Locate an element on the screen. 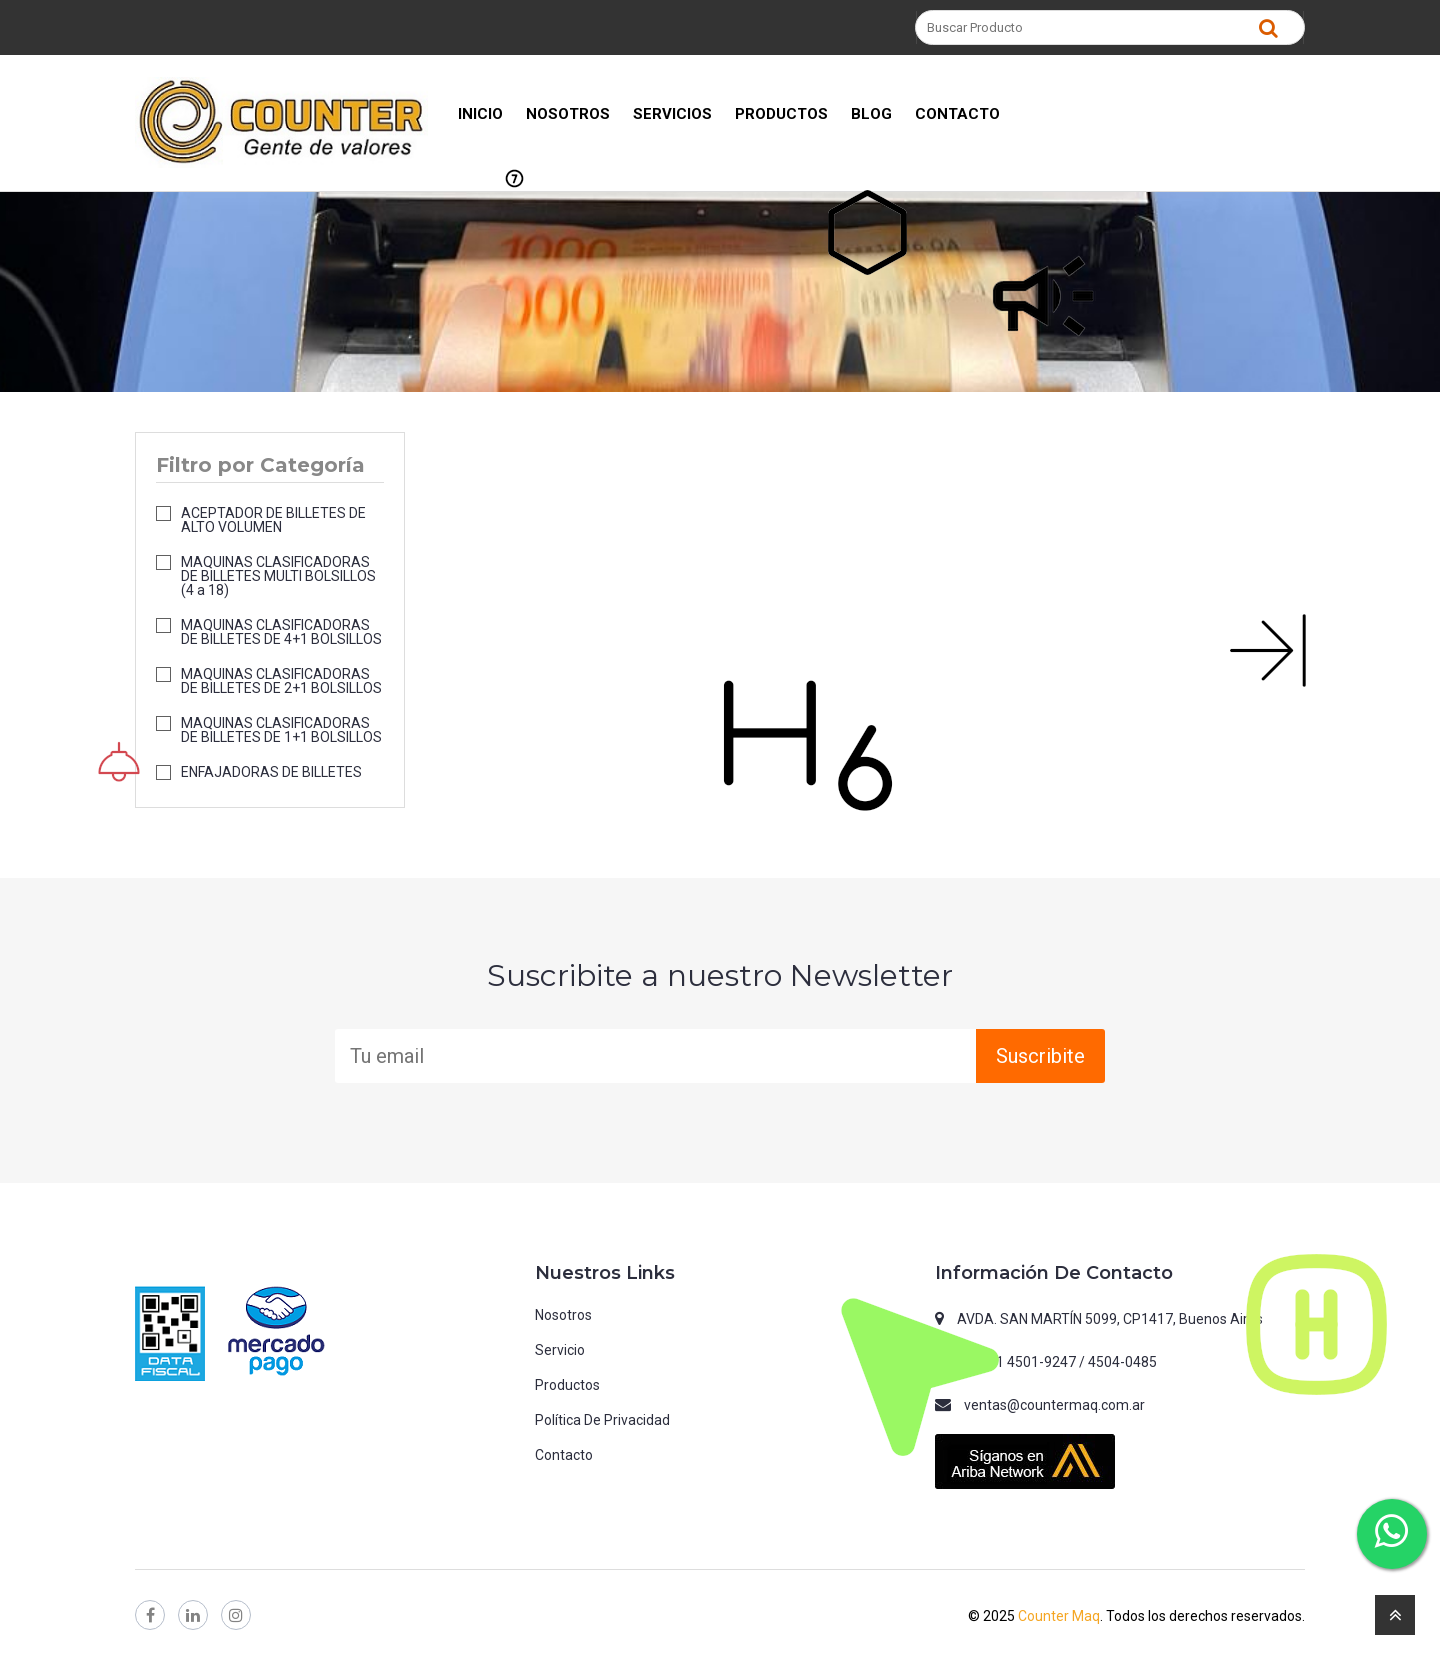 The width and height of the screenshot is (1440, 1660). access hospital or medical services is located at coordinates (1316, 1324).